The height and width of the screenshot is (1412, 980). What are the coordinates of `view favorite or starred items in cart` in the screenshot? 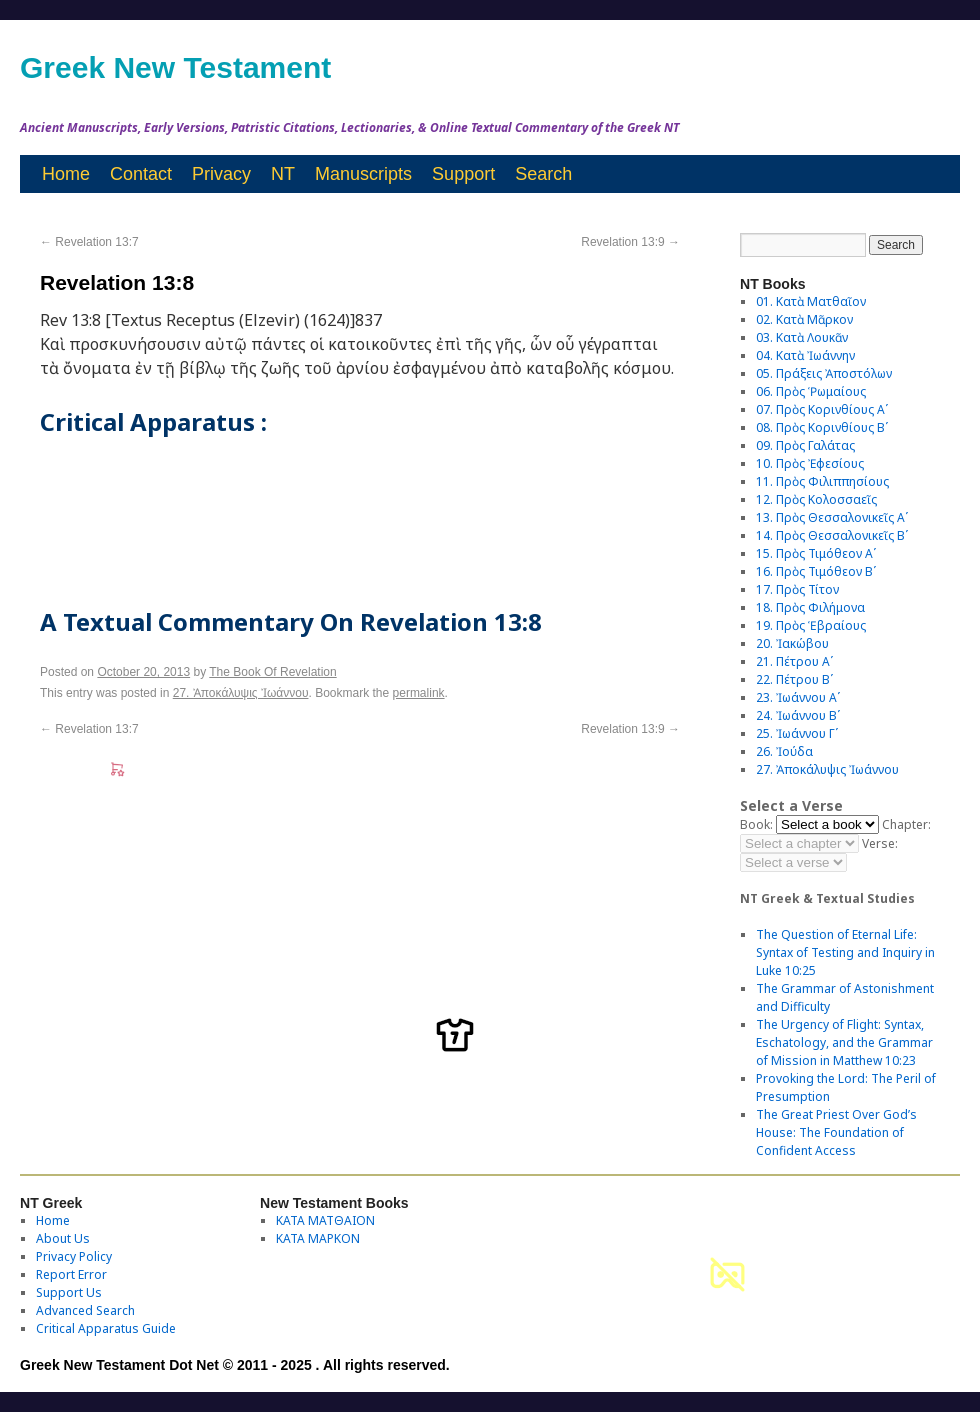 It's located at (117, 769).